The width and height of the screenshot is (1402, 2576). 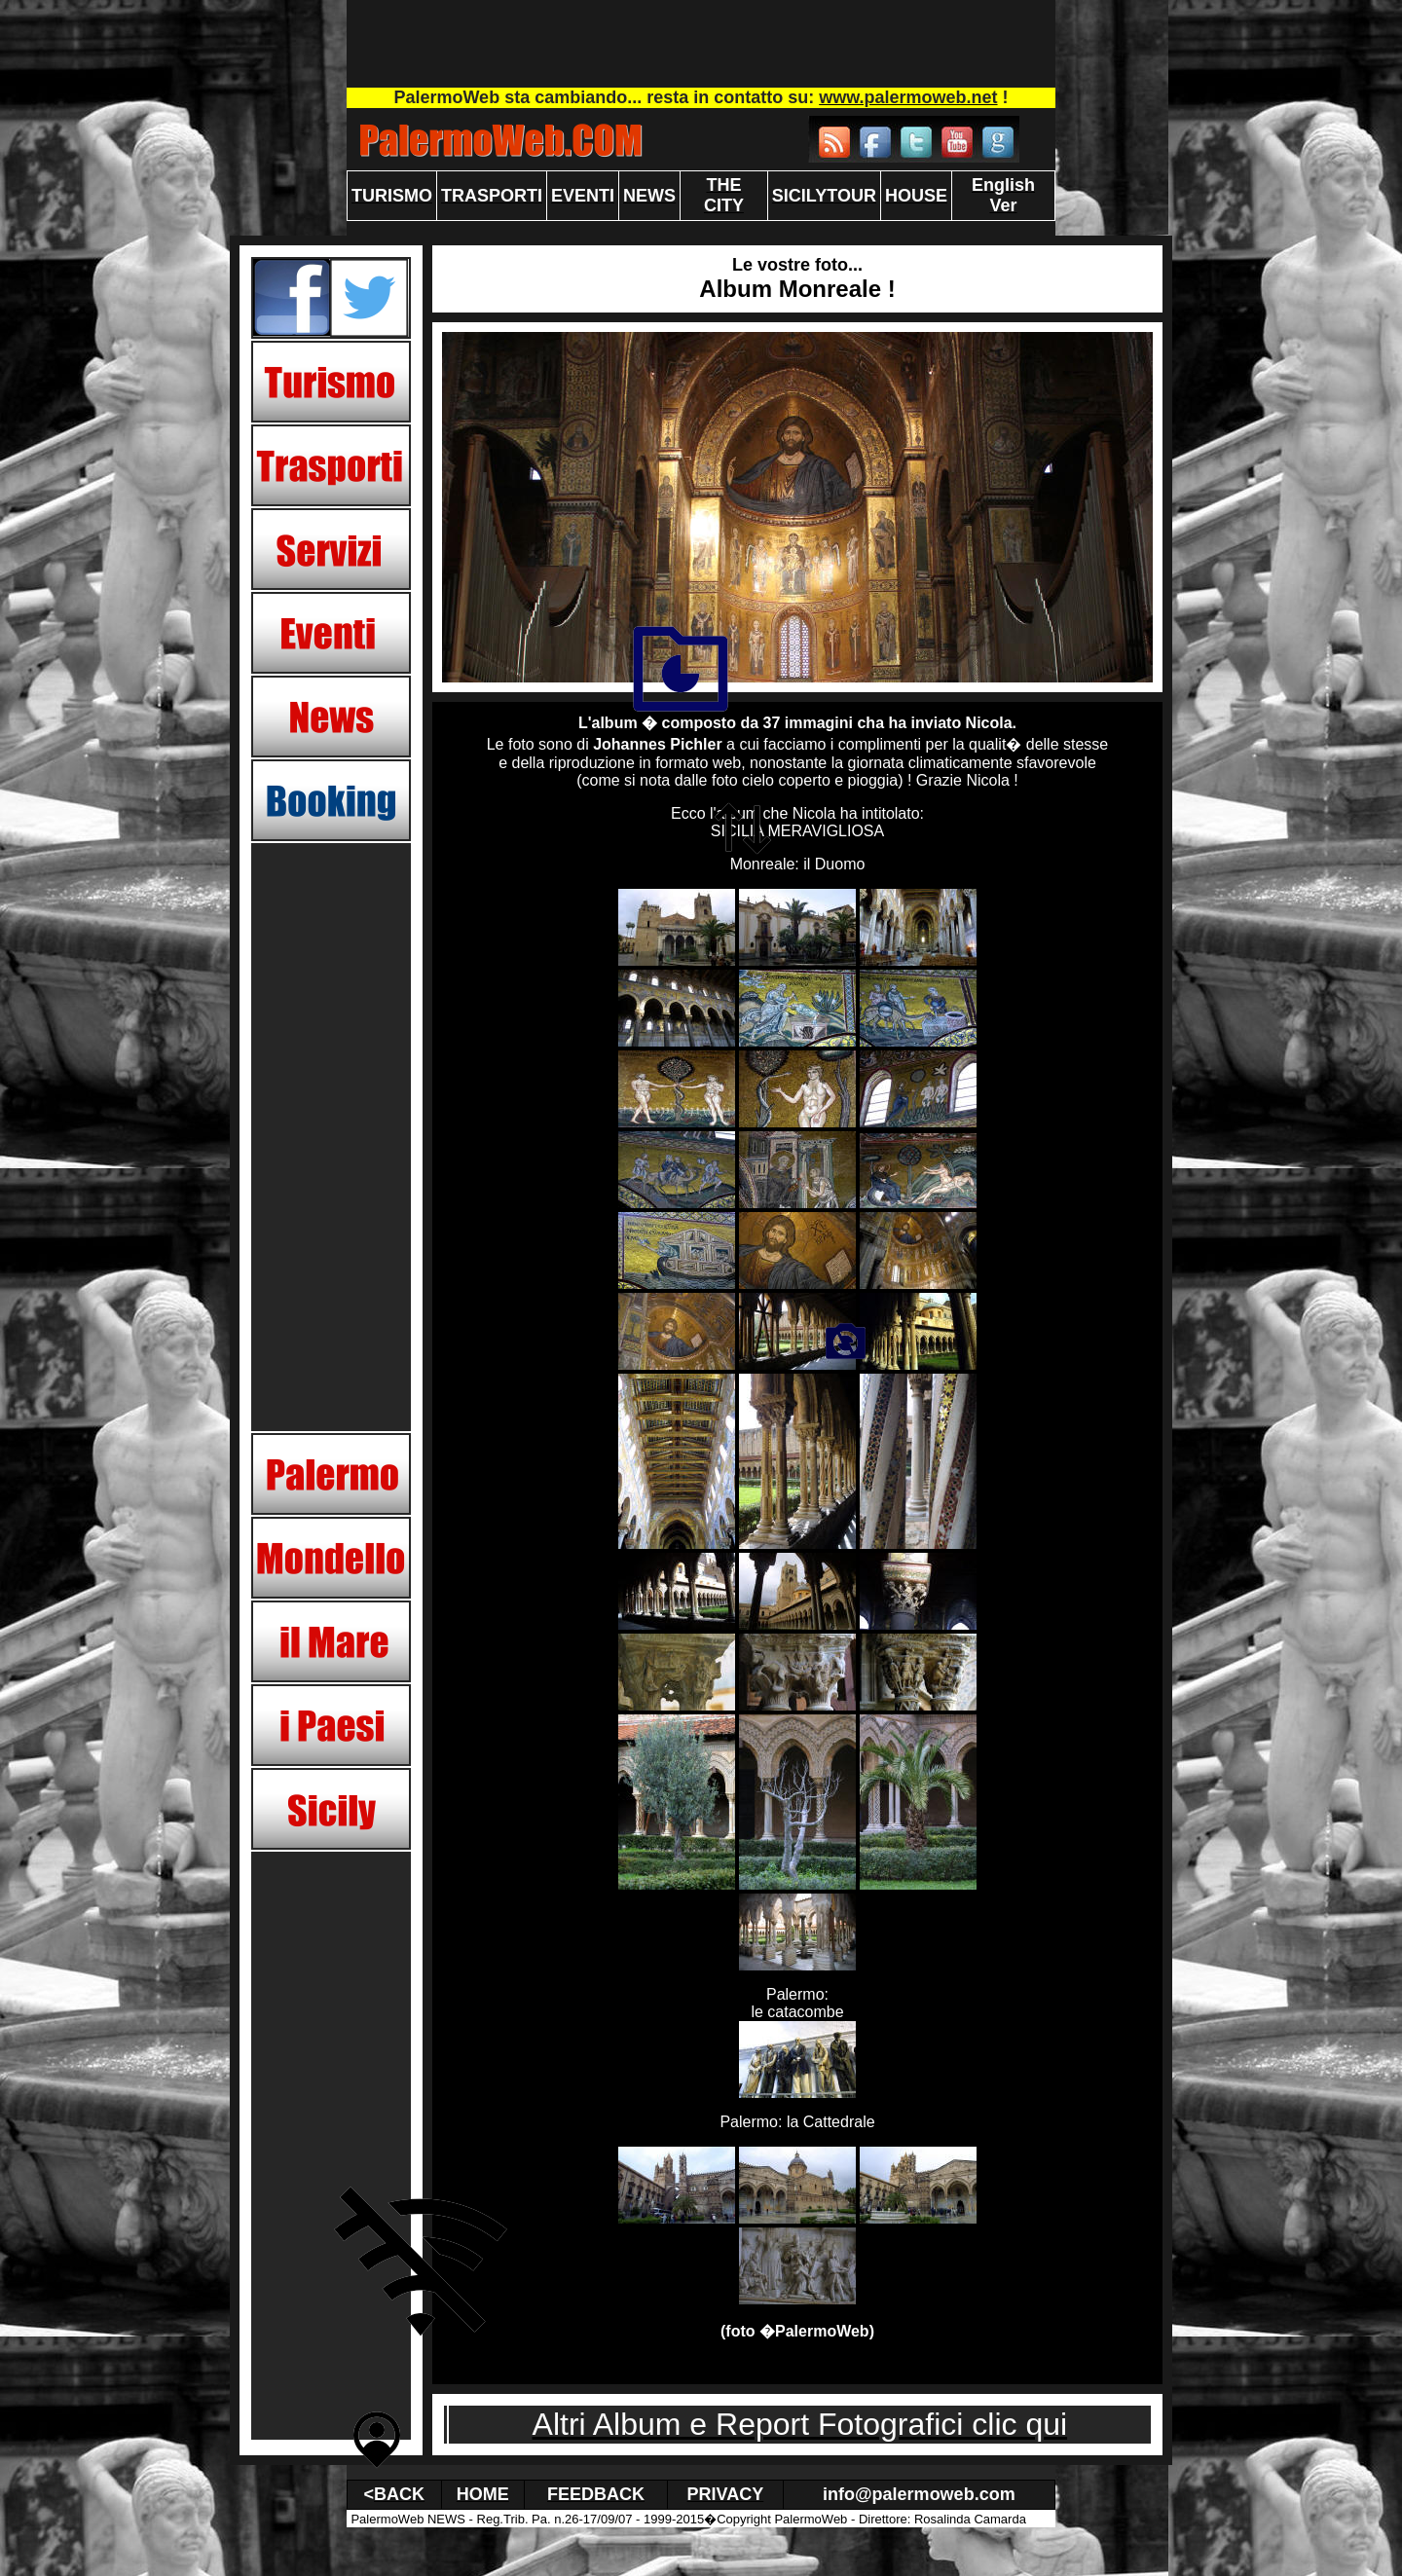 What do you see at coordinates (681, 669) in the screenshot?
I see `access analytics or reports folder` at bounding box center [681, 669].